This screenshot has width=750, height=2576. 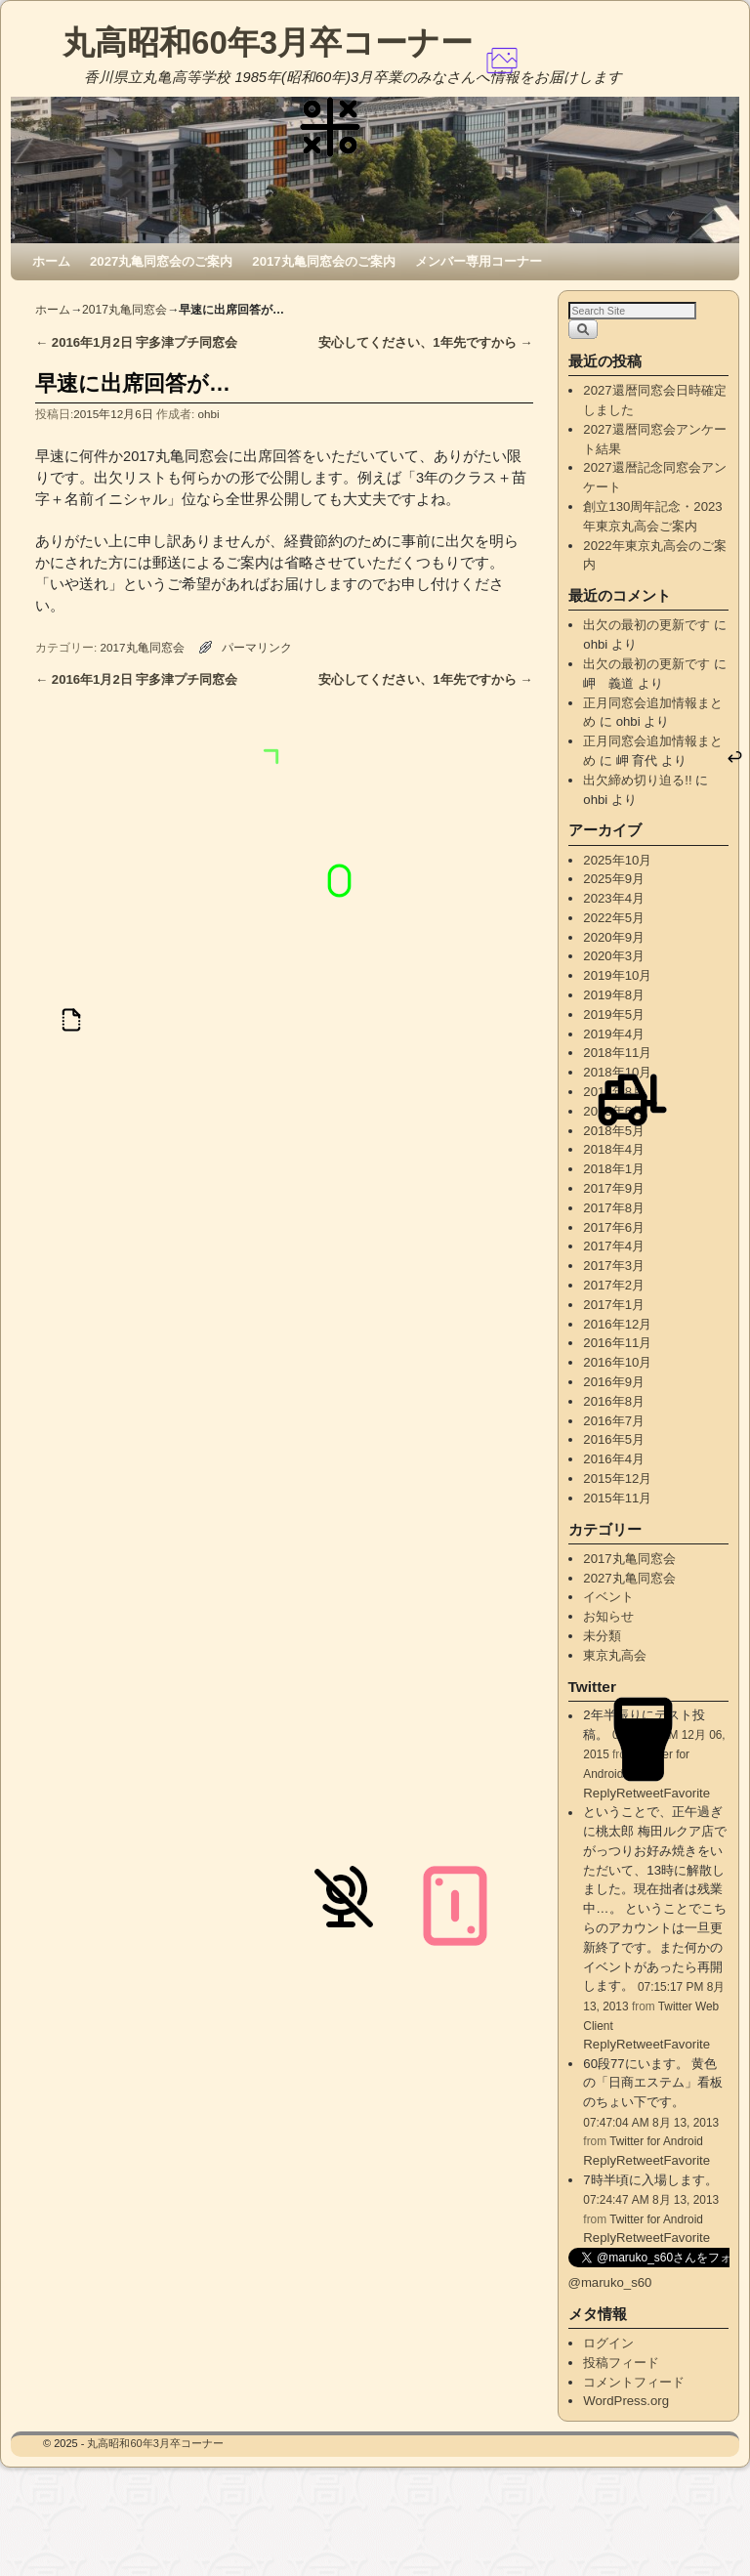 What do you see at coordinates (631, 1100) in the screenshot?
I see `access warehouse or inventory management` at bounding box center [631, 1100].